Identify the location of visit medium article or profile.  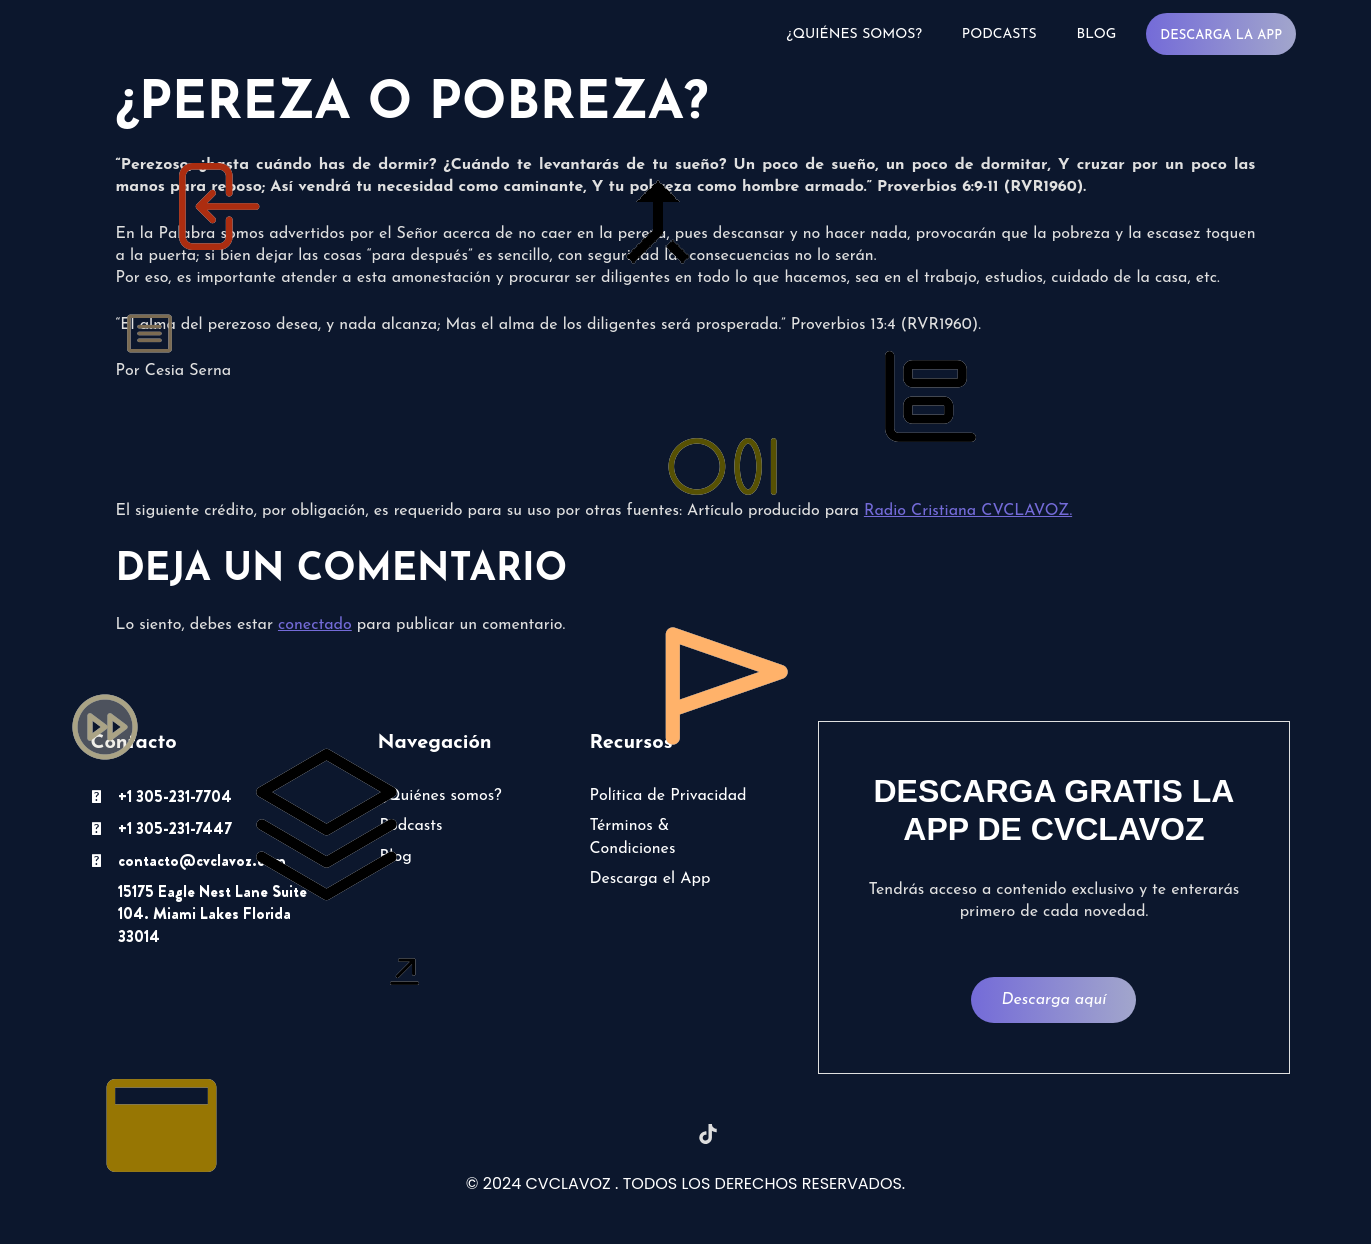
(722, 466).